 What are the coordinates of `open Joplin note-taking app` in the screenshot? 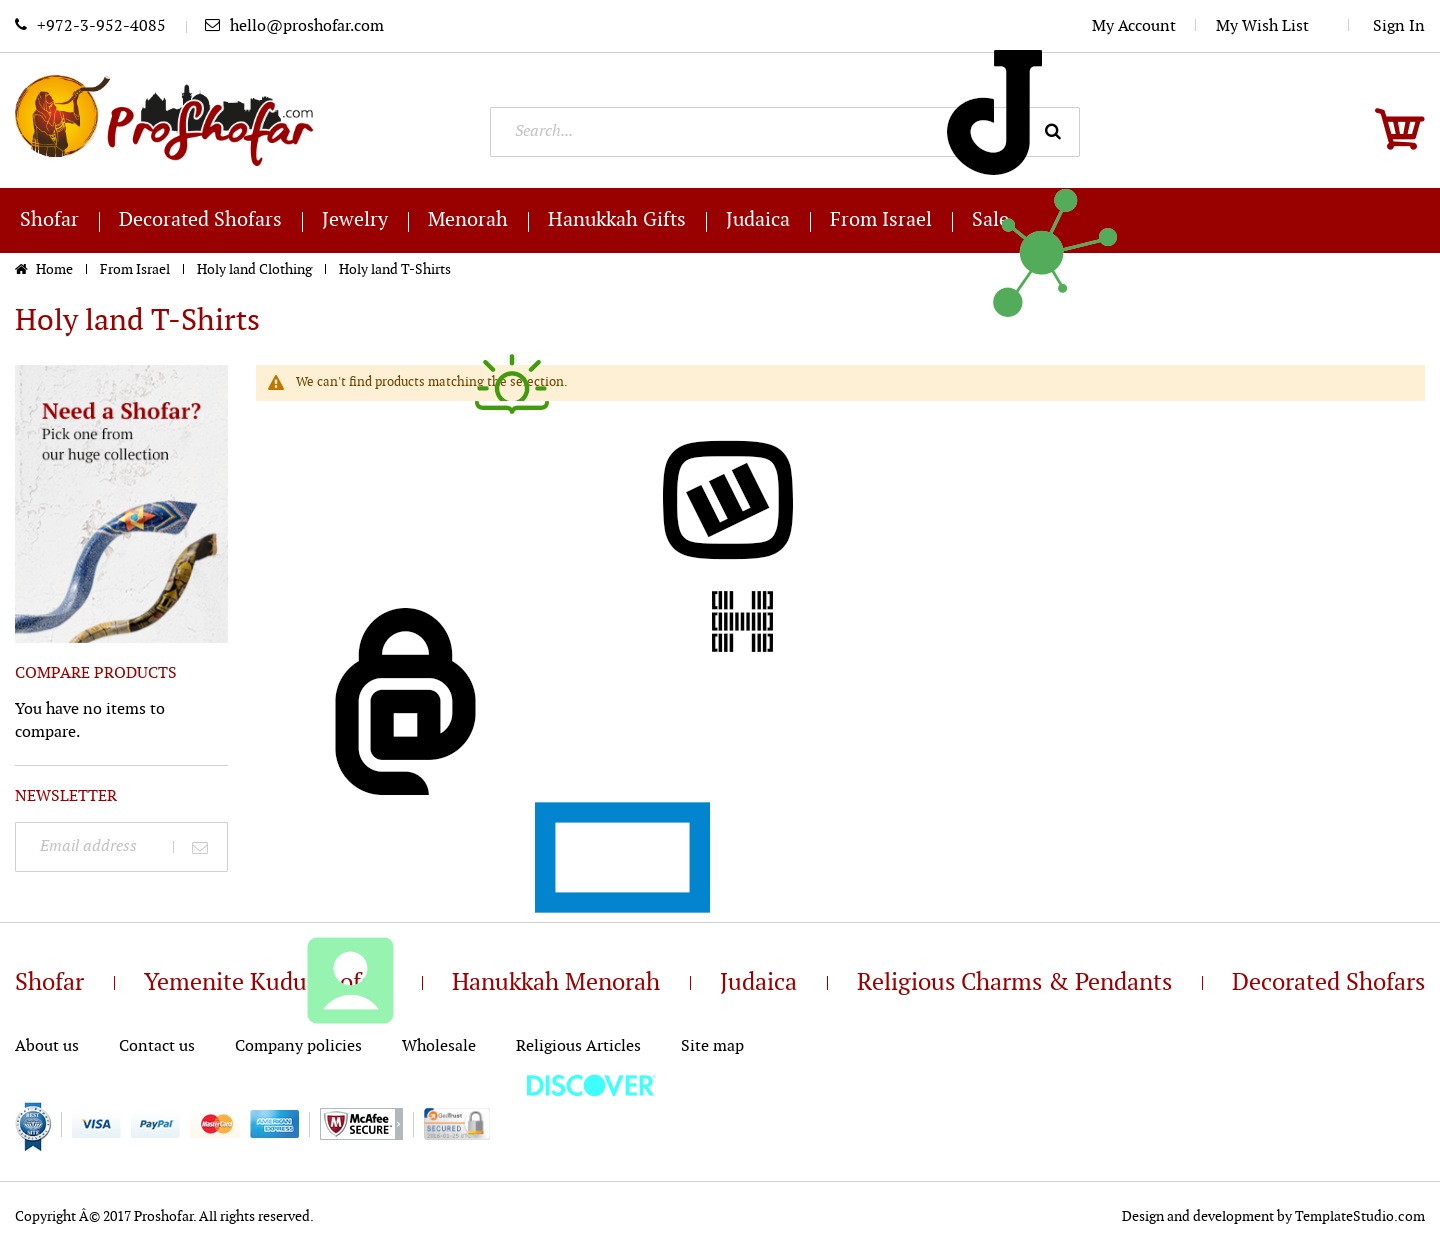 It's located at (994, 112).